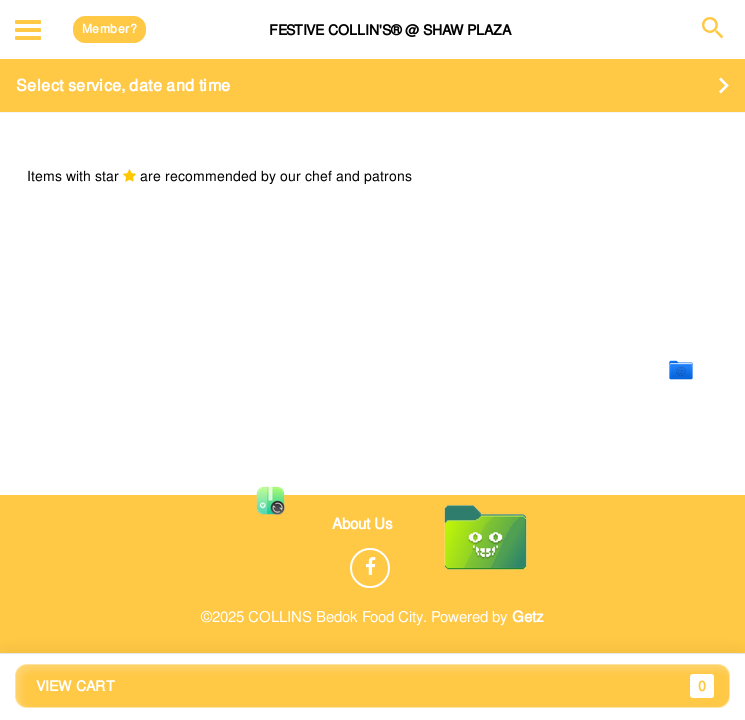 Image resolution: width=745 pixels, height=720 pixels. I want to click on open GameJolt games folder, so click(485, 539).